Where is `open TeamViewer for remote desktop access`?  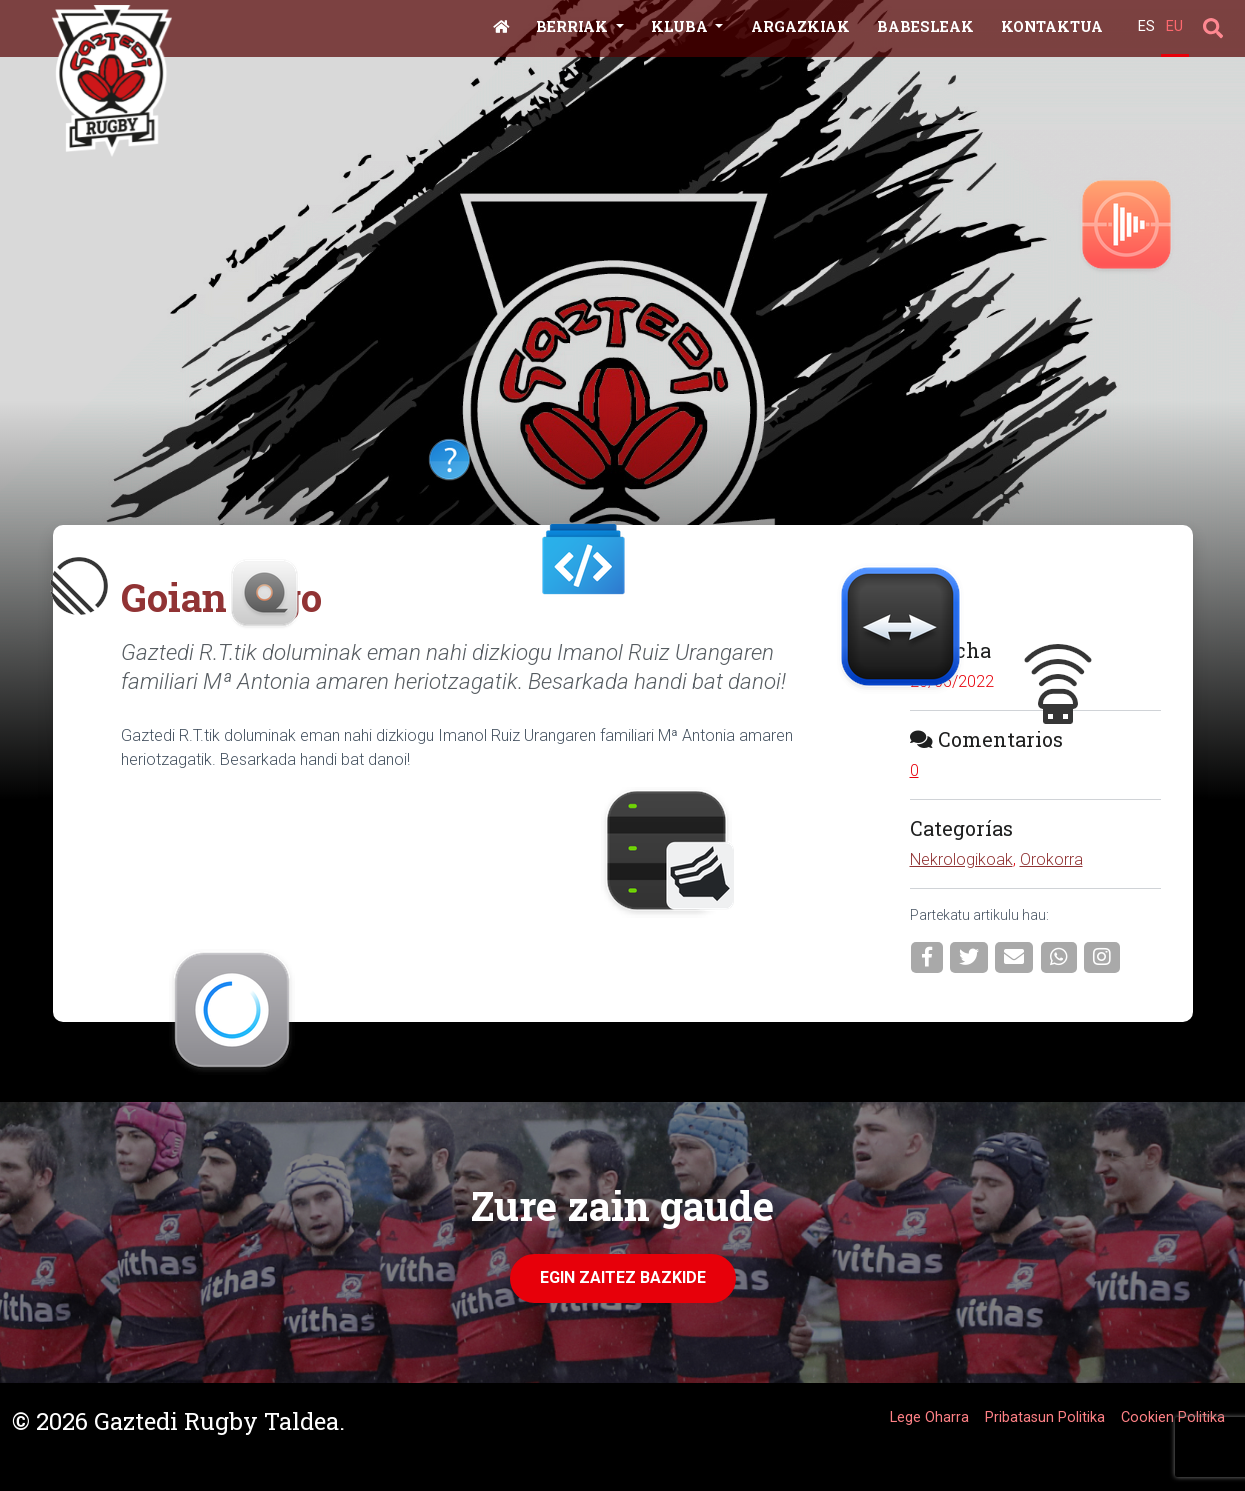 open TeamViewer for remote desktop access is located at coordinates (900, 626).